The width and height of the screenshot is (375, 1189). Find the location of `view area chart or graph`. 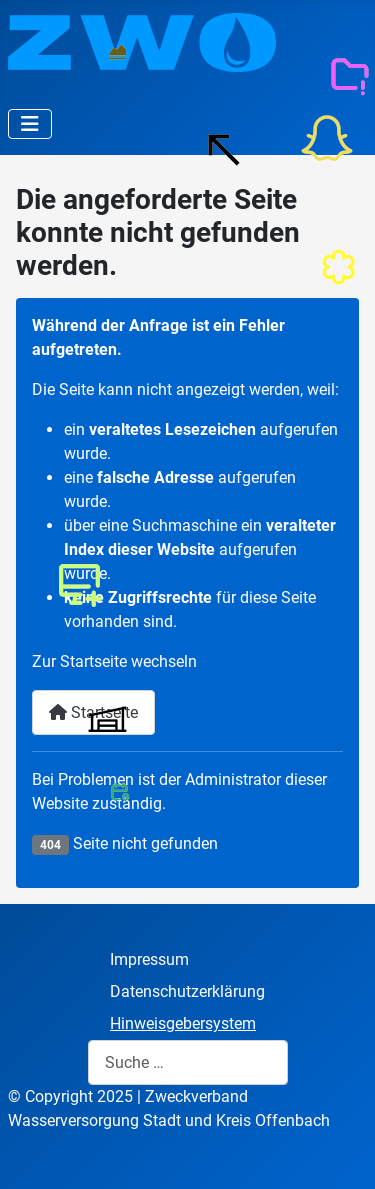

view area chart or graph is located at coordinates (117, 51).